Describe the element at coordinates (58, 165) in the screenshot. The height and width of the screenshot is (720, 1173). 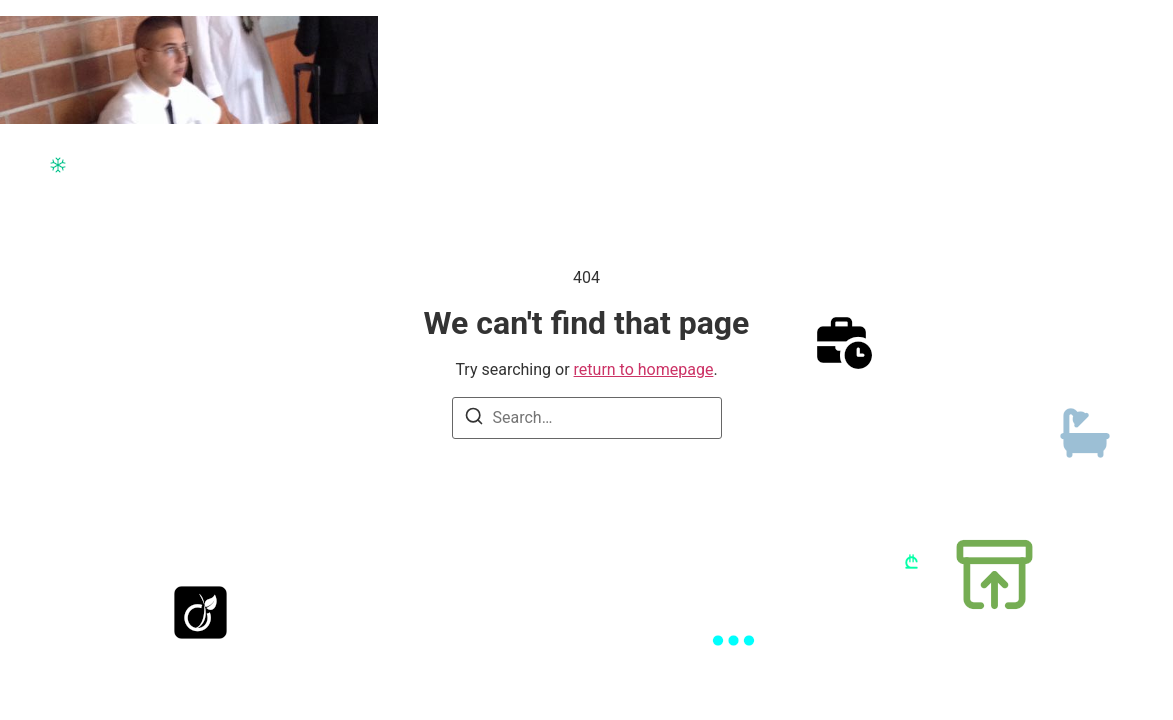
I see `activate cooling or air conditioning mode` at that location.